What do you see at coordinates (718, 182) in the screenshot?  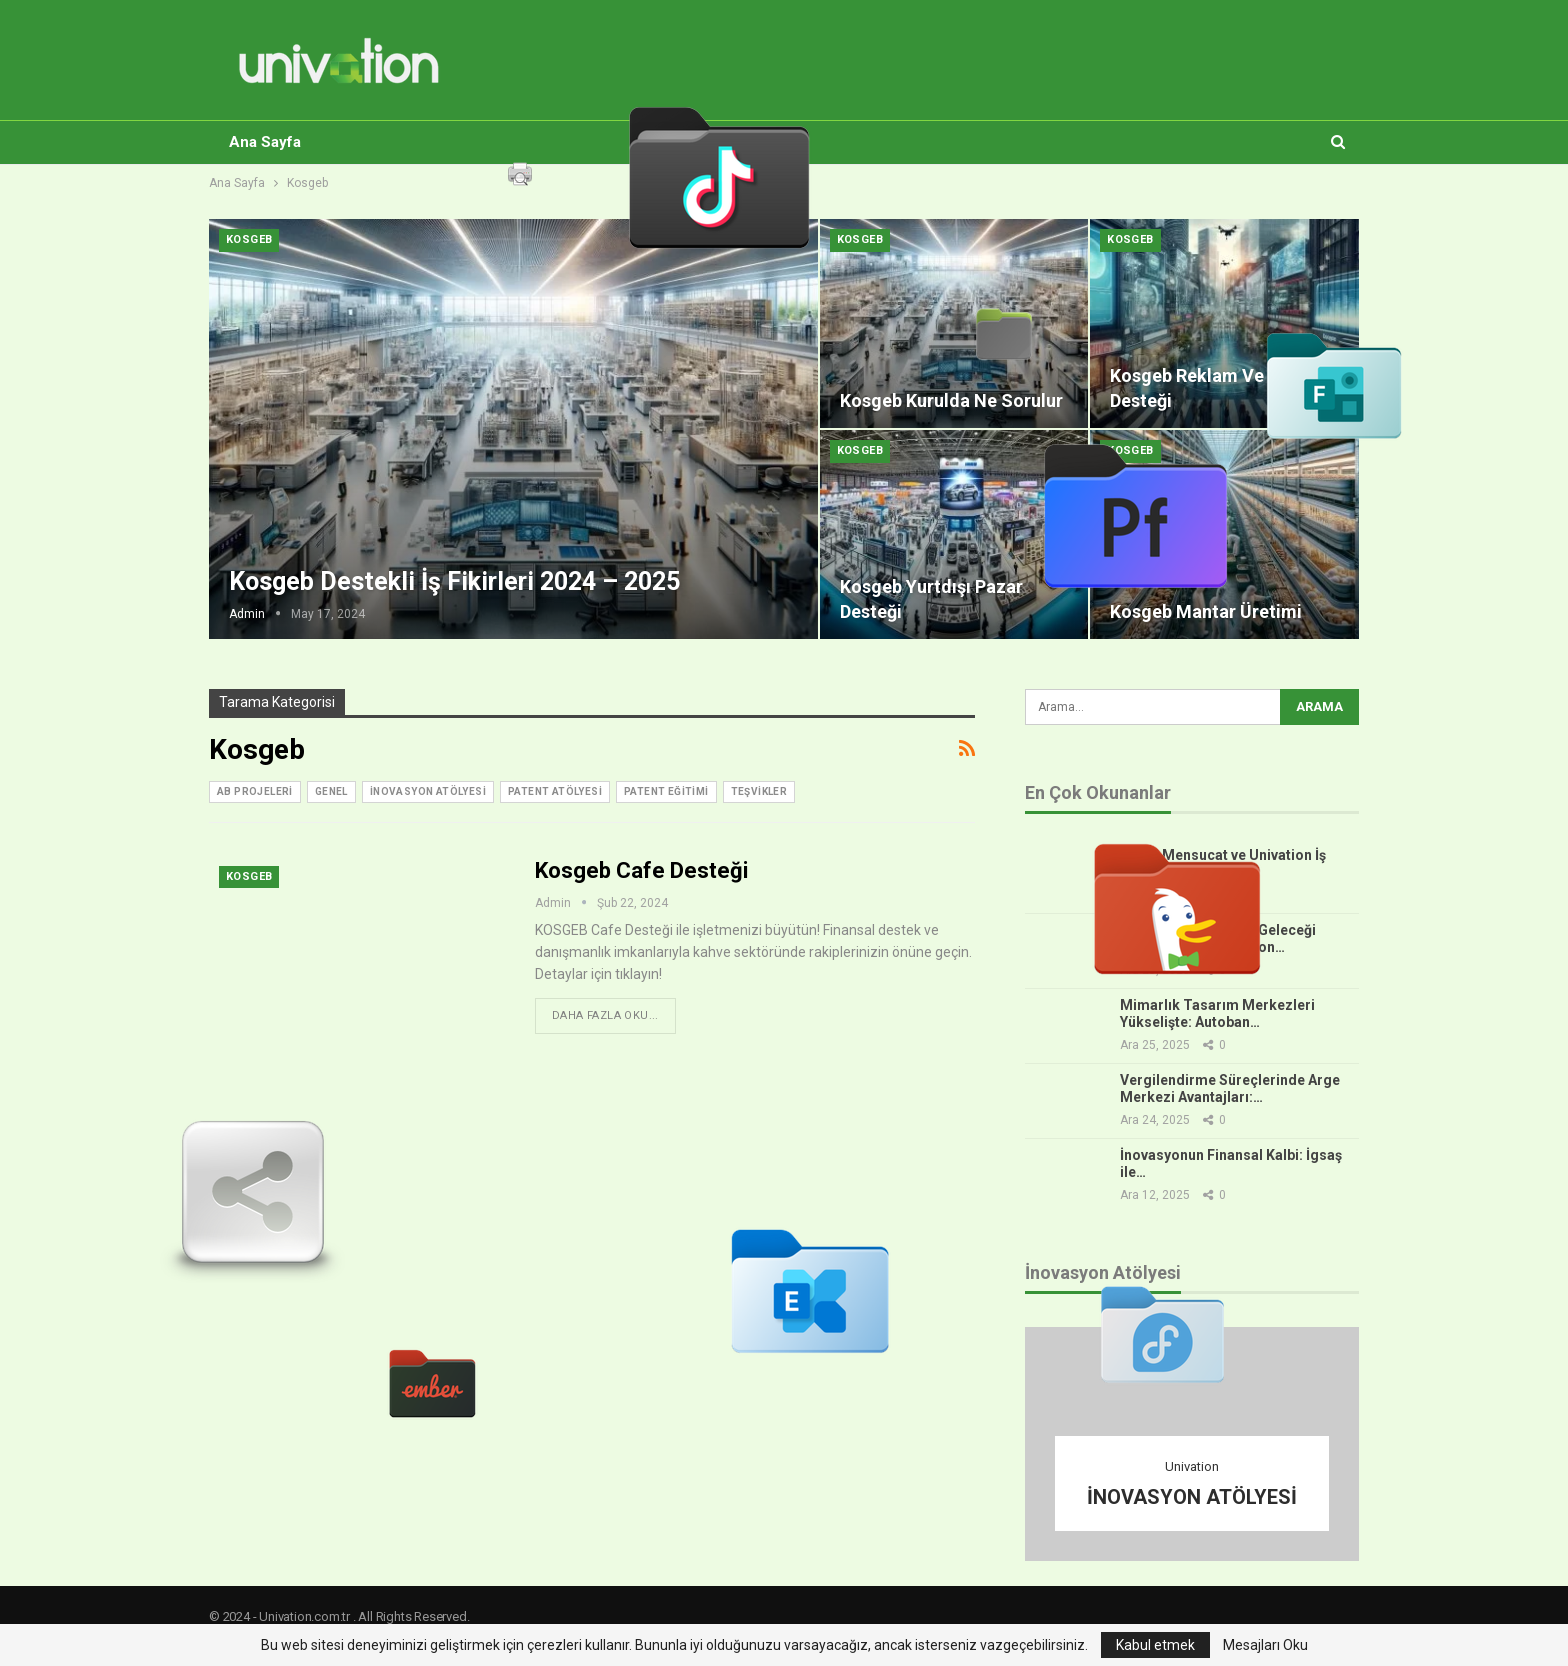 I see `open folder containing TikTok downloads` at bounding box center [718, 182].